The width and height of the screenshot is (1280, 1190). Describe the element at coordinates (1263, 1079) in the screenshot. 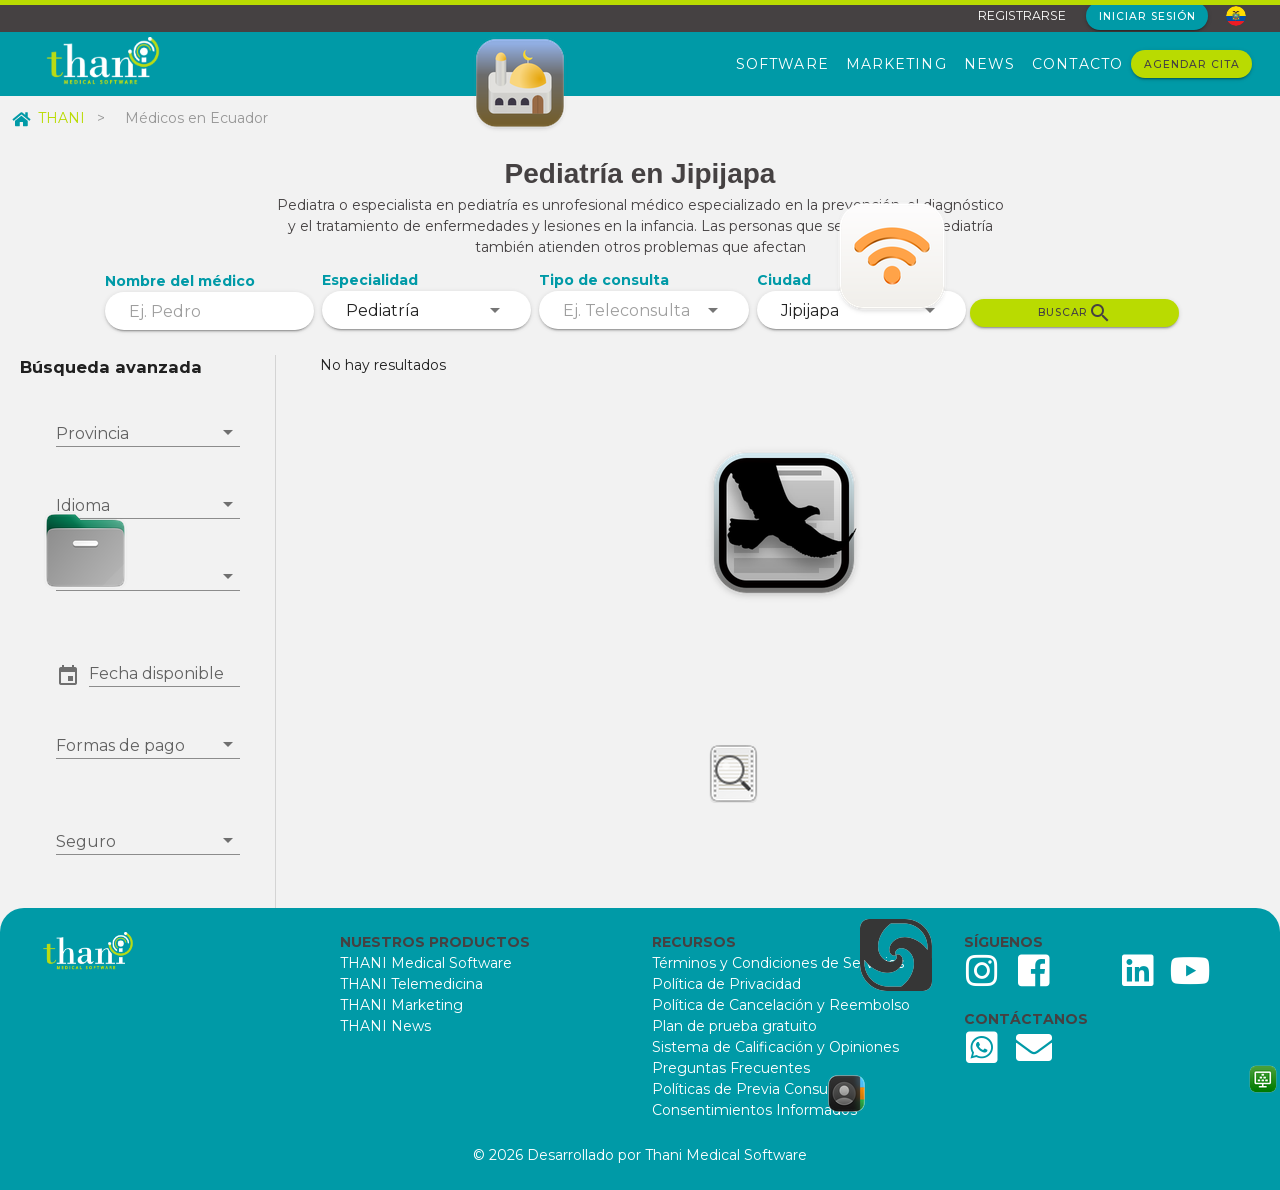

I see `launch VMware Horizon client for virtual desktop access` at that location.